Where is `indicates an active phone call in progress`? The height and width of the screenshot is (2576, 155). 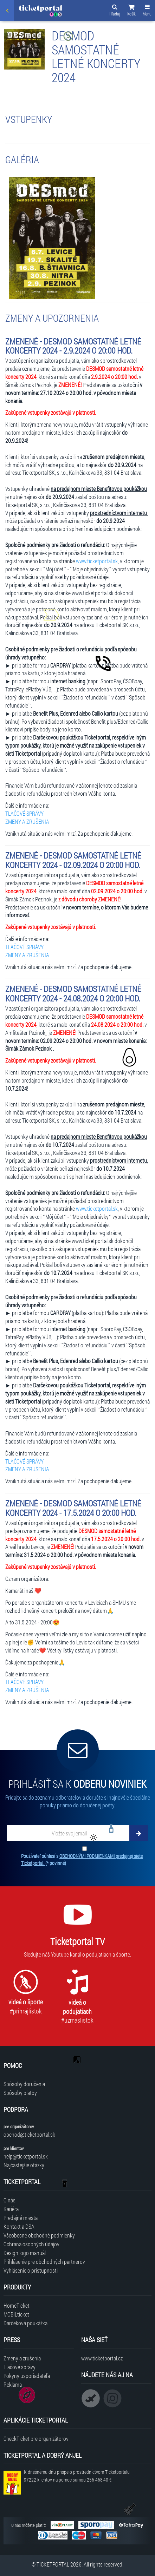 indicates an active phone call in progress is located at coordinates (103, 663).